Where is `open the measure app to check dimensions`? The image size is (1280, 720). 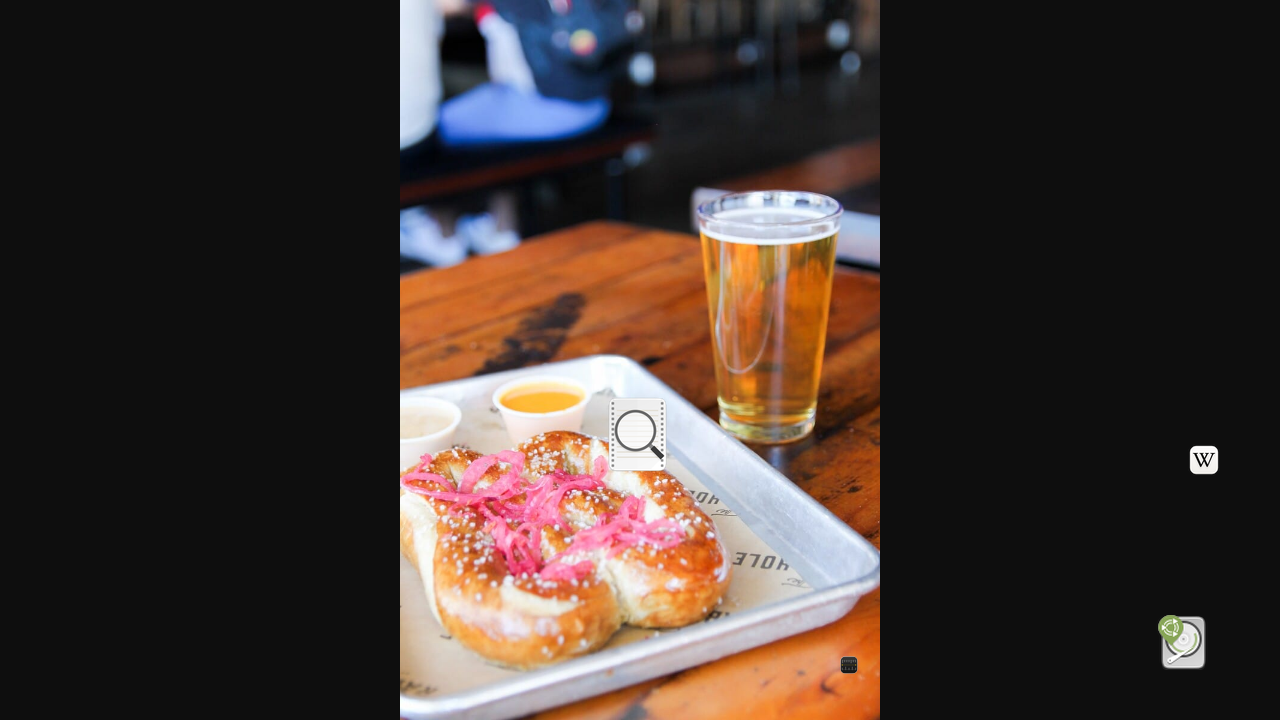
open the measure app to check dimensions is located at coordinates (849, 665).